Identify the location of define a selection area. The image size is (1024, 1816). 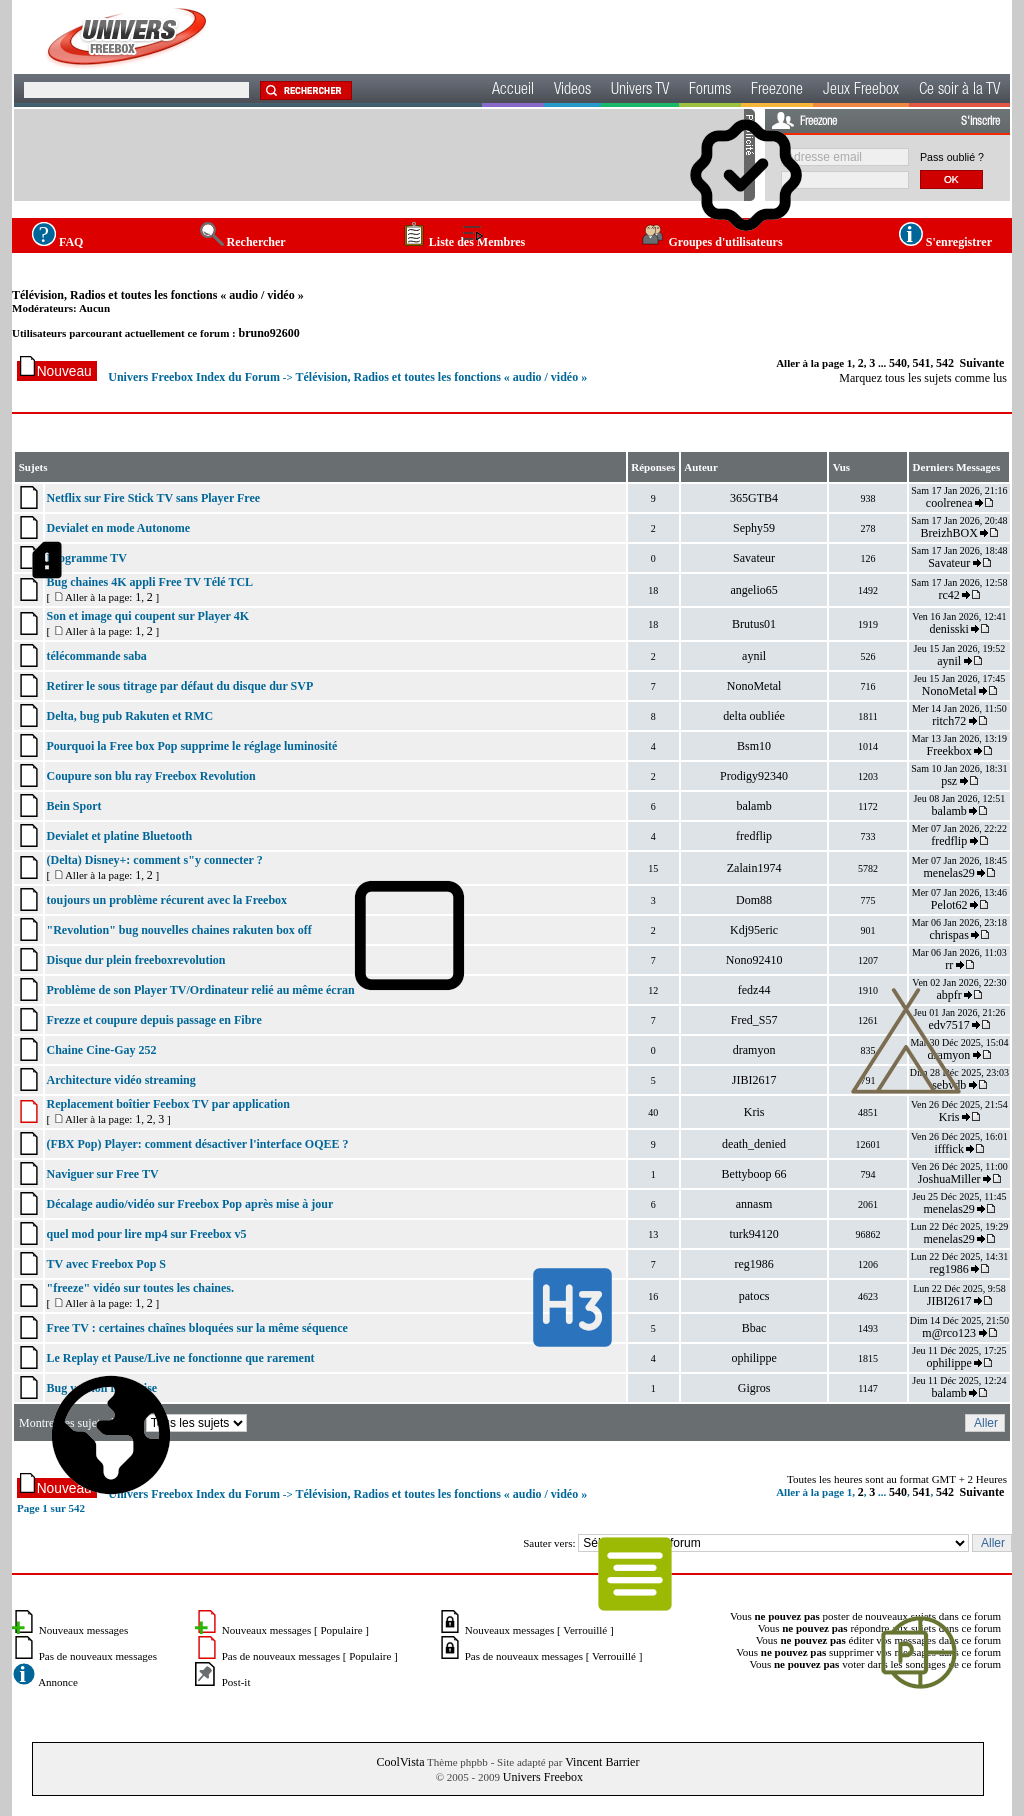
(409, 935).